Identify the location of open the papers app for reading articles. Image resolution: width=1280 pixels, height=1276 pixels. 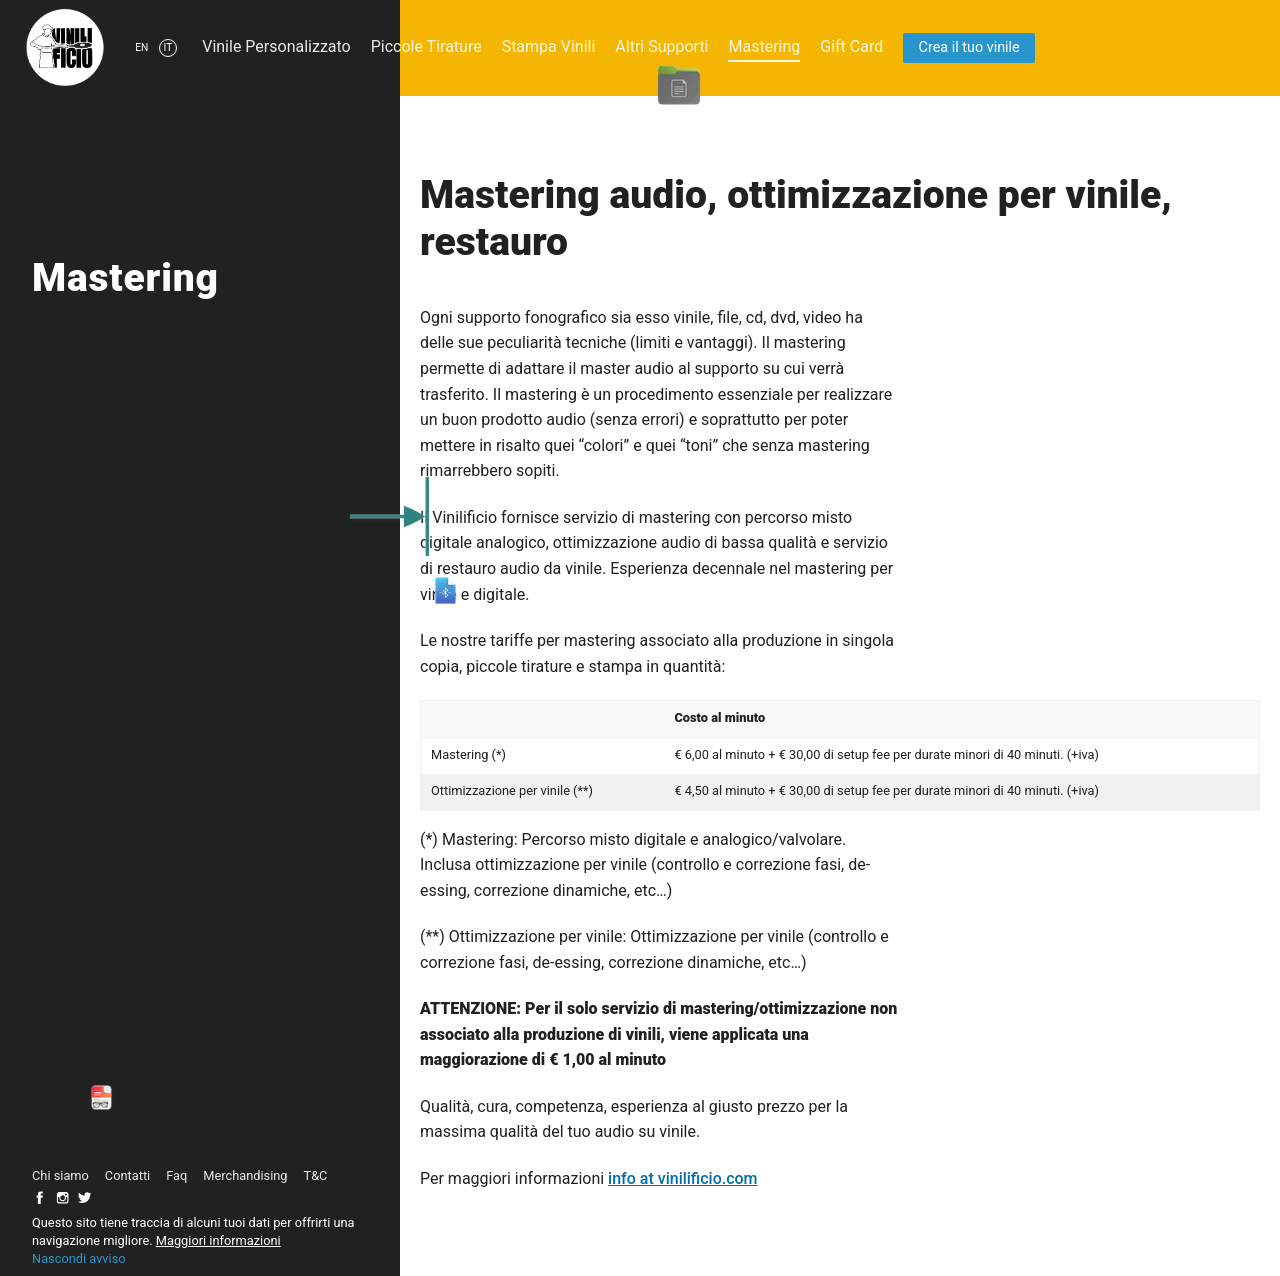
(101, 1097).